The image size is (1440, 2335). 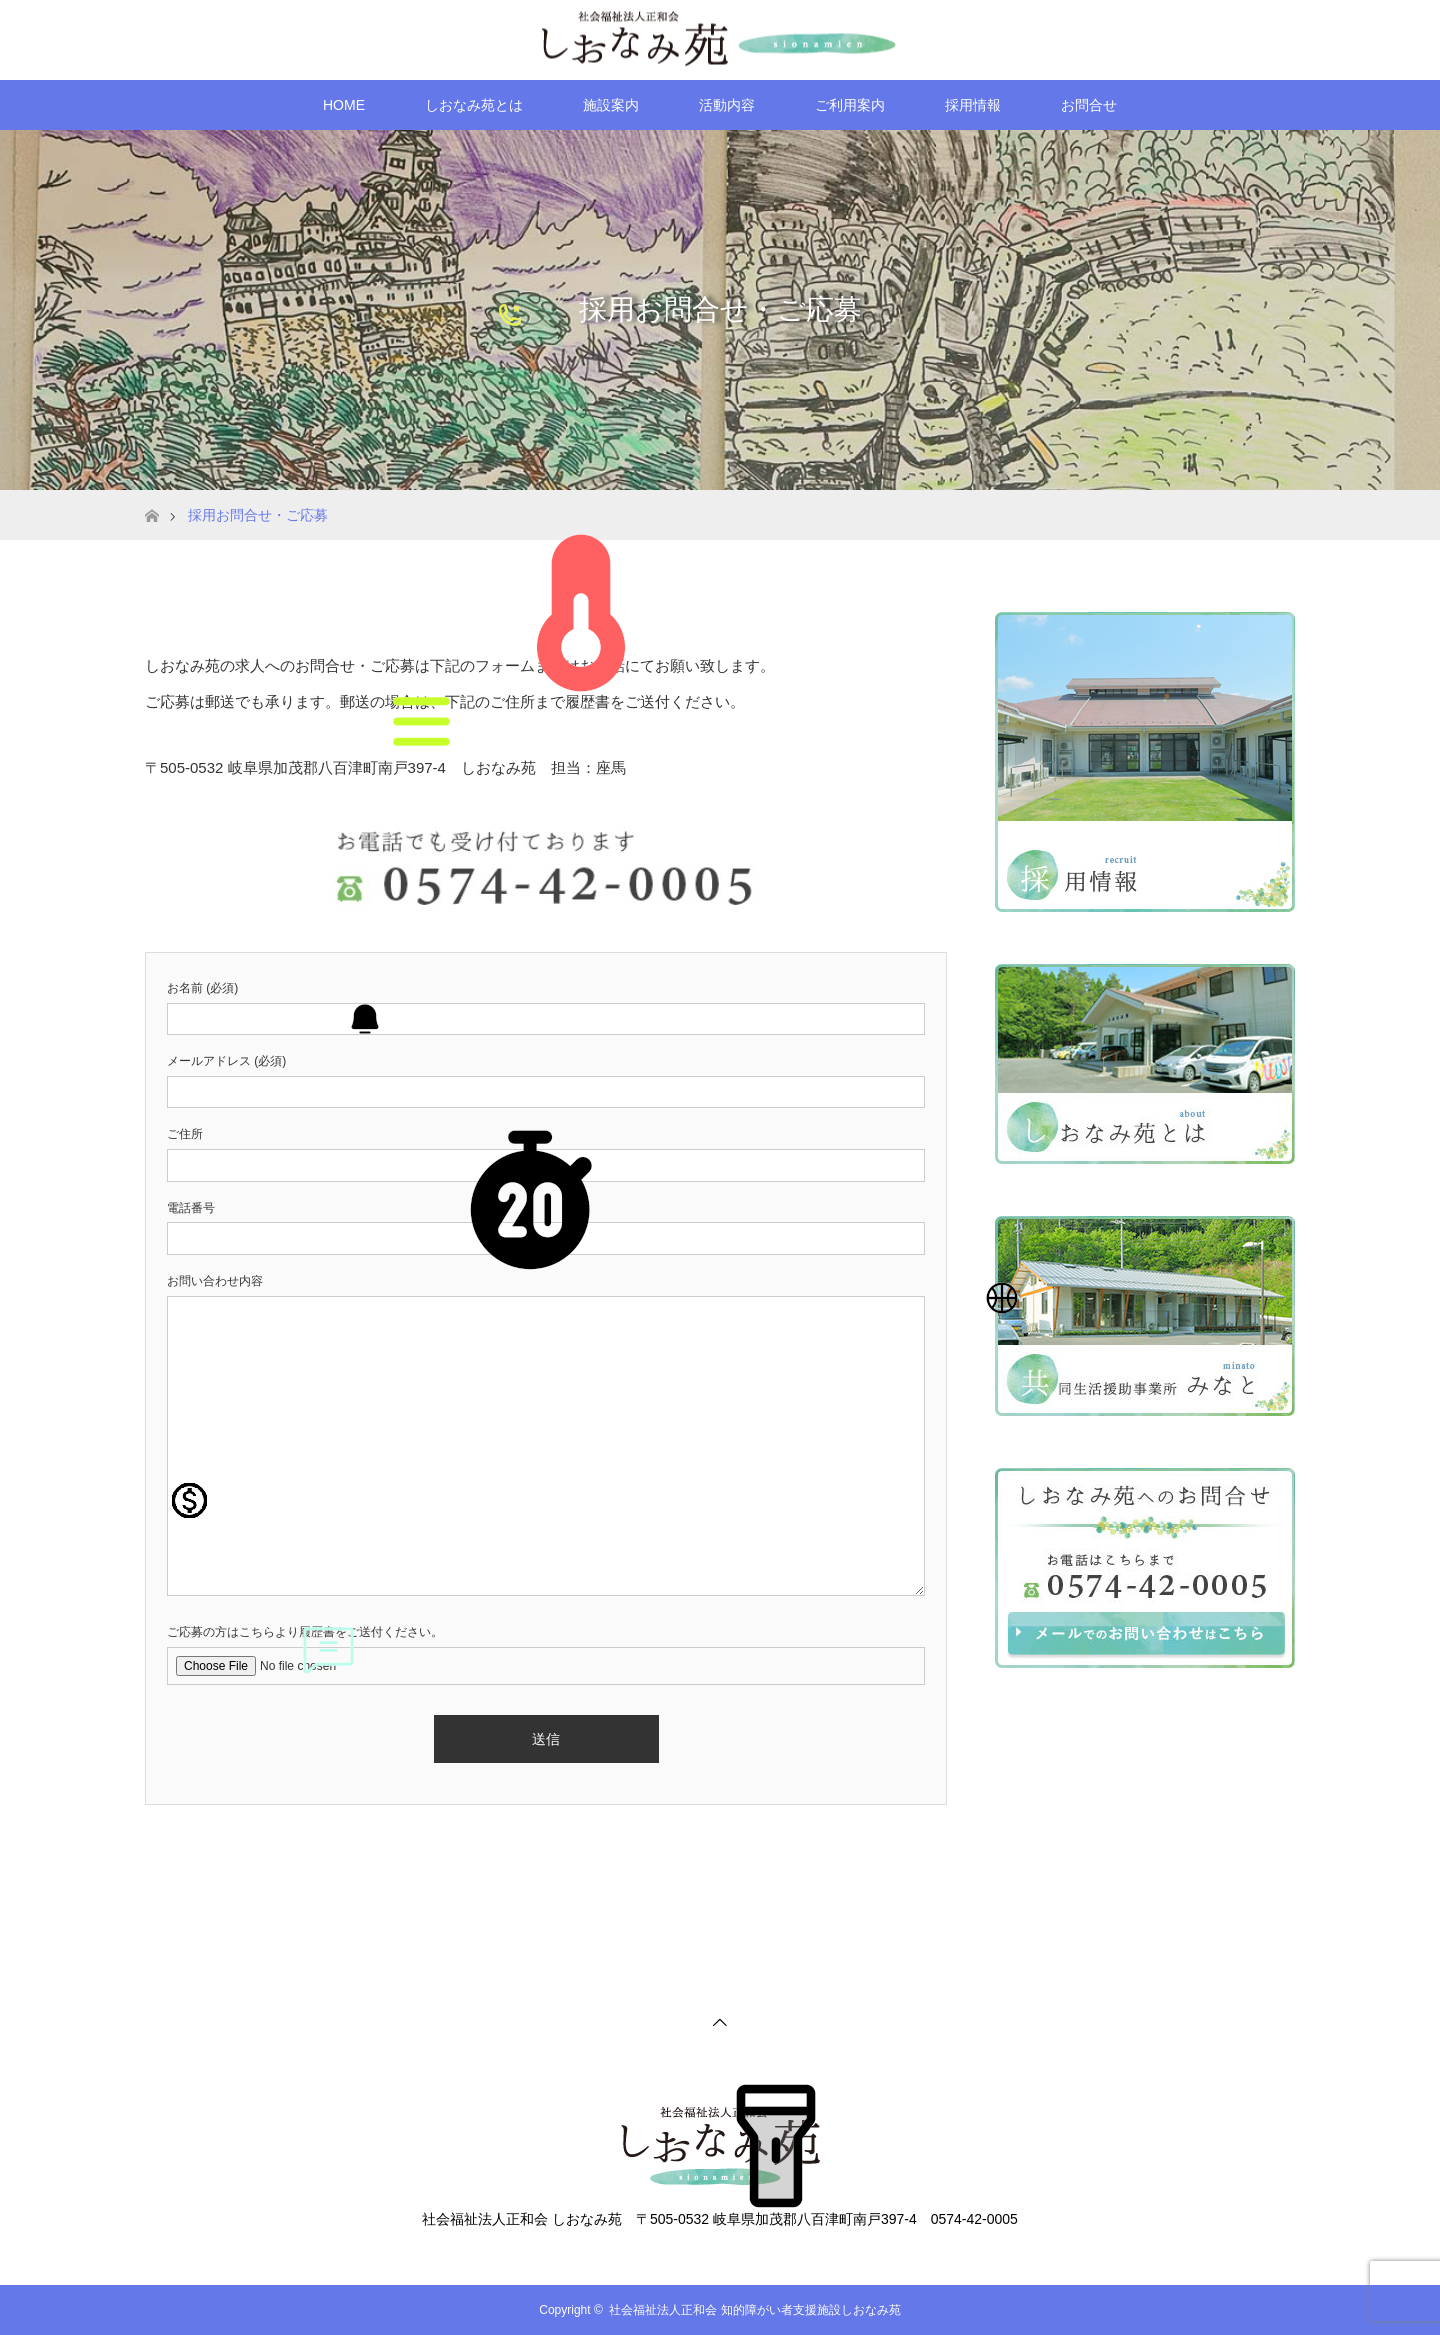 What do you see at coordinates (530, 1201) in the screenshot?
I see `set a 20-second timer` at bounding box center [530, 1201].